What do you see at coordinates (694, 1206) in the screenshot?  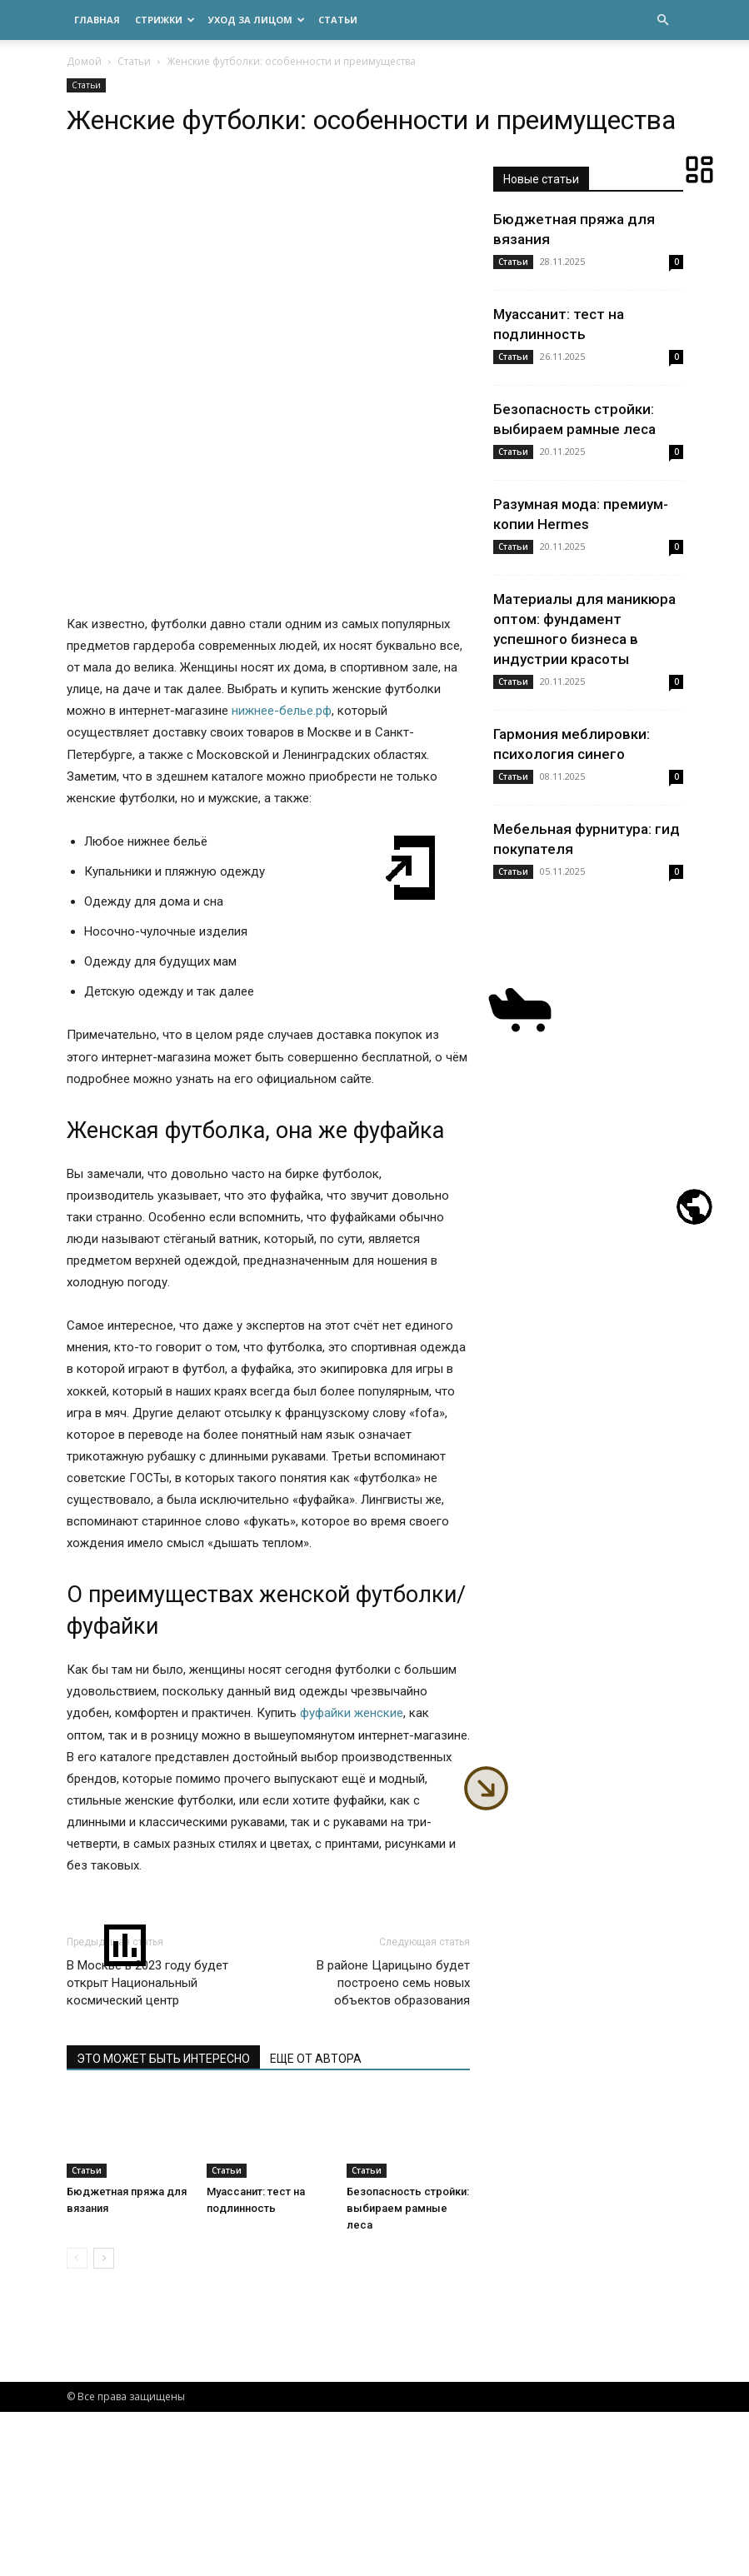 I see `access public or global content` at bounding box center [694, 1206].